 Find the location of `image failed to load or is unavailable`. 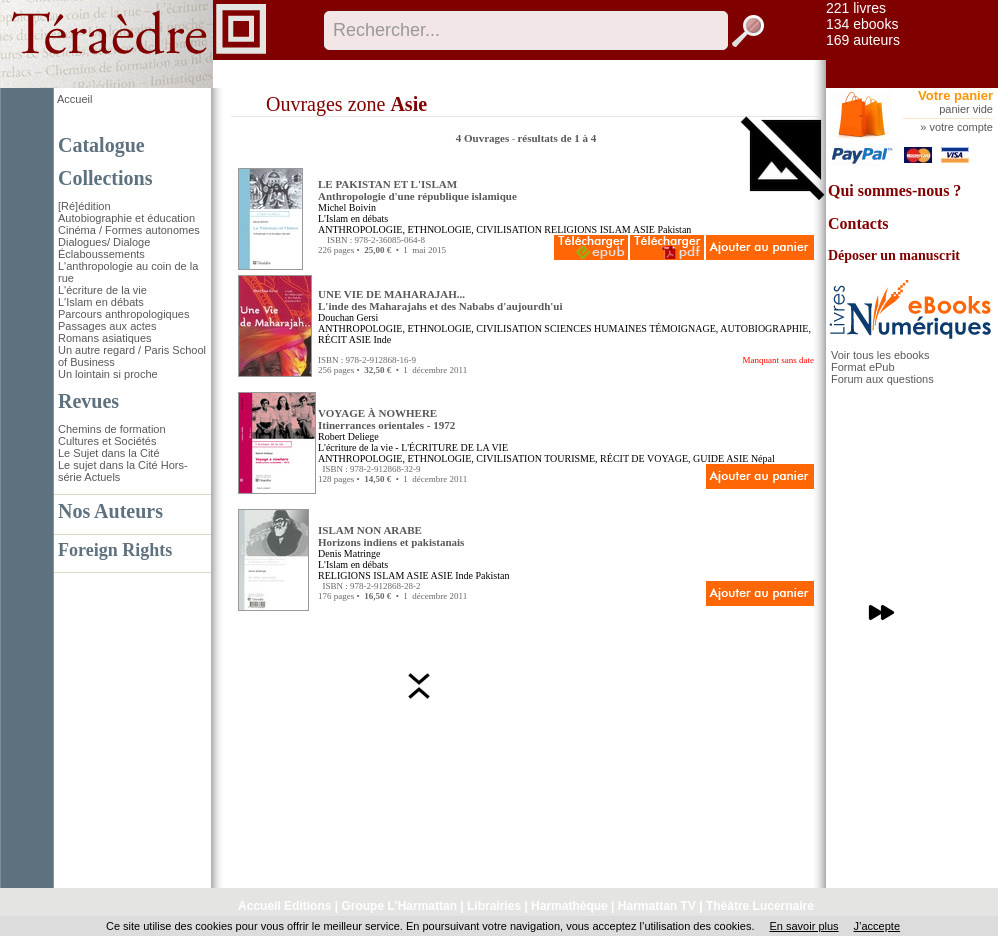

image failed to load or is unavailable is located at coordinates (785, 155).